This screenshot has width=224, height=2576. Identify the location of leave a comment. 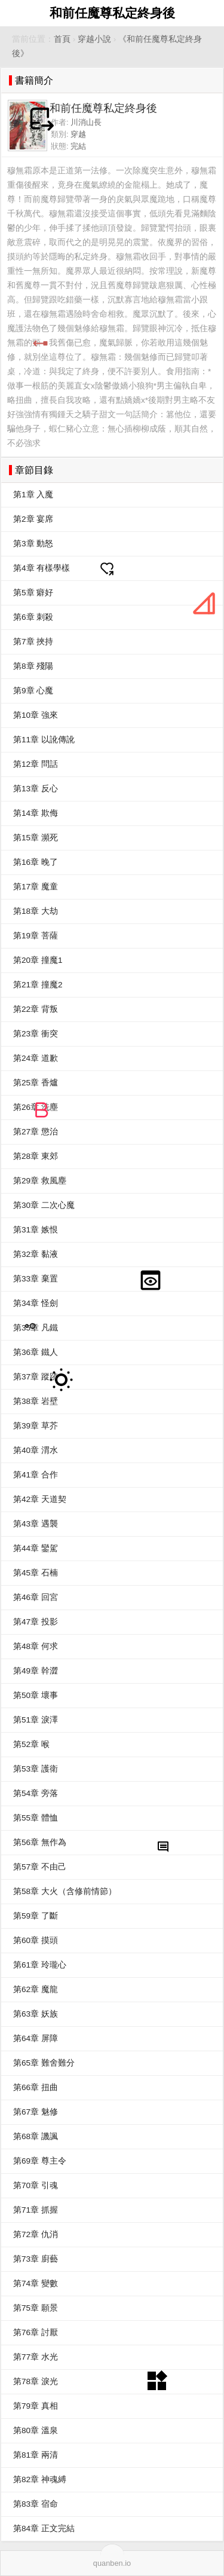
(163, 1847).